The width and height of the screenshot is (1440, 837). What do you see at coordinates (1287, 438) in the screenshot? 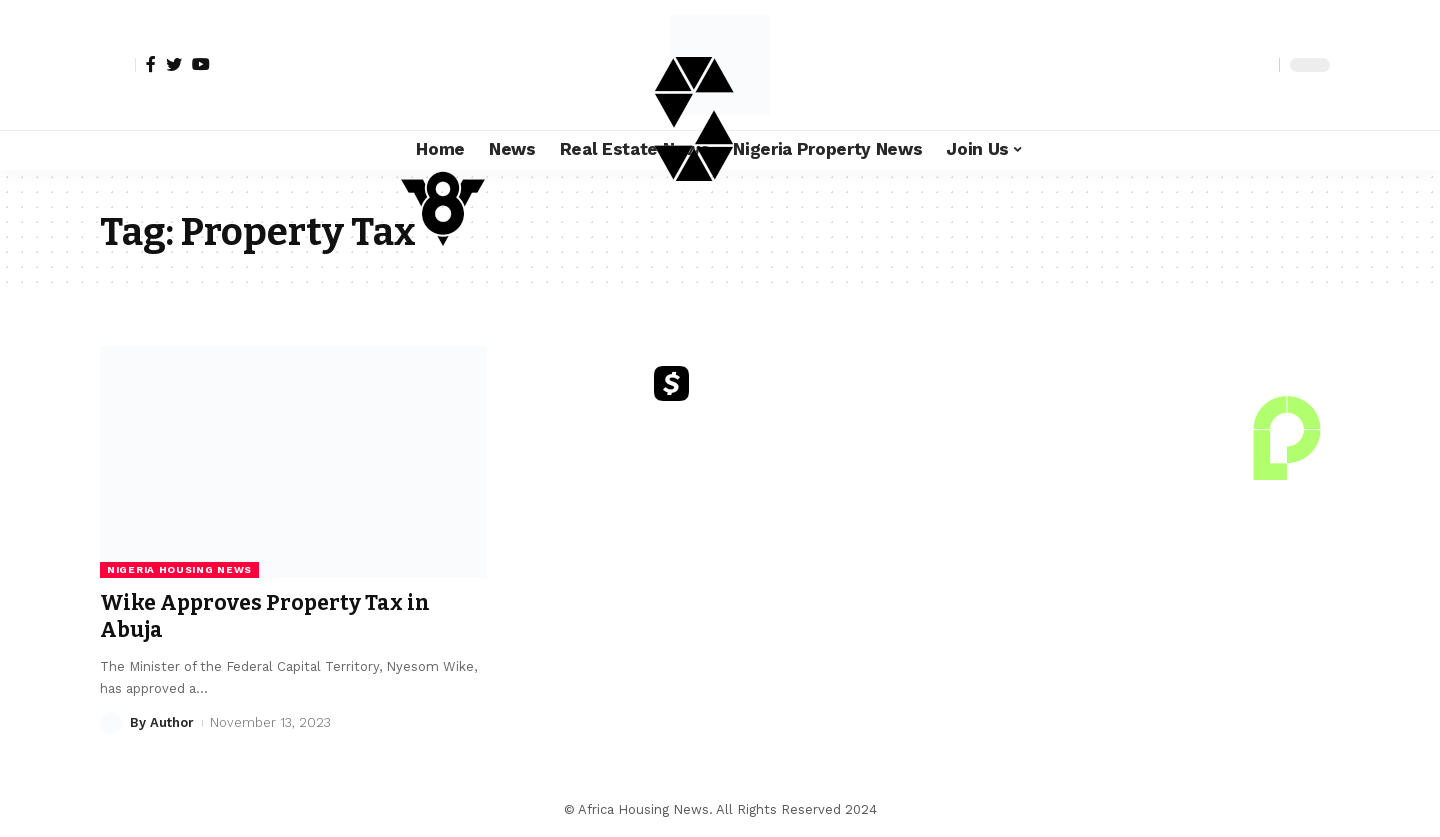
I see `open passport app` at bounding box center [1287, 438].